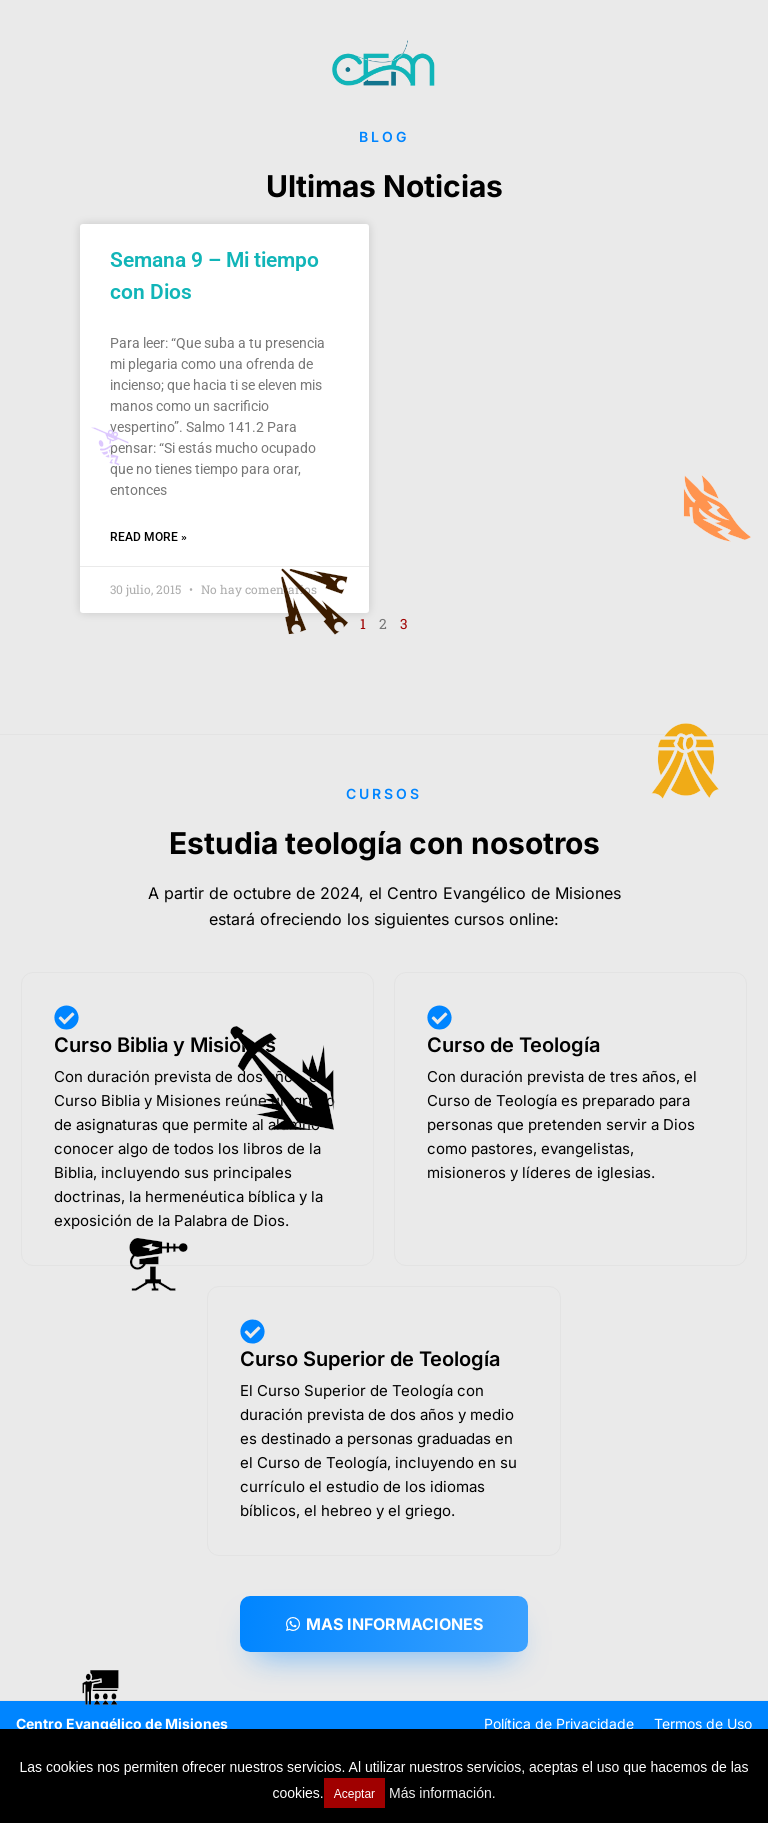  I want to click on access teaching or instructor tools, so click(100, 1686).